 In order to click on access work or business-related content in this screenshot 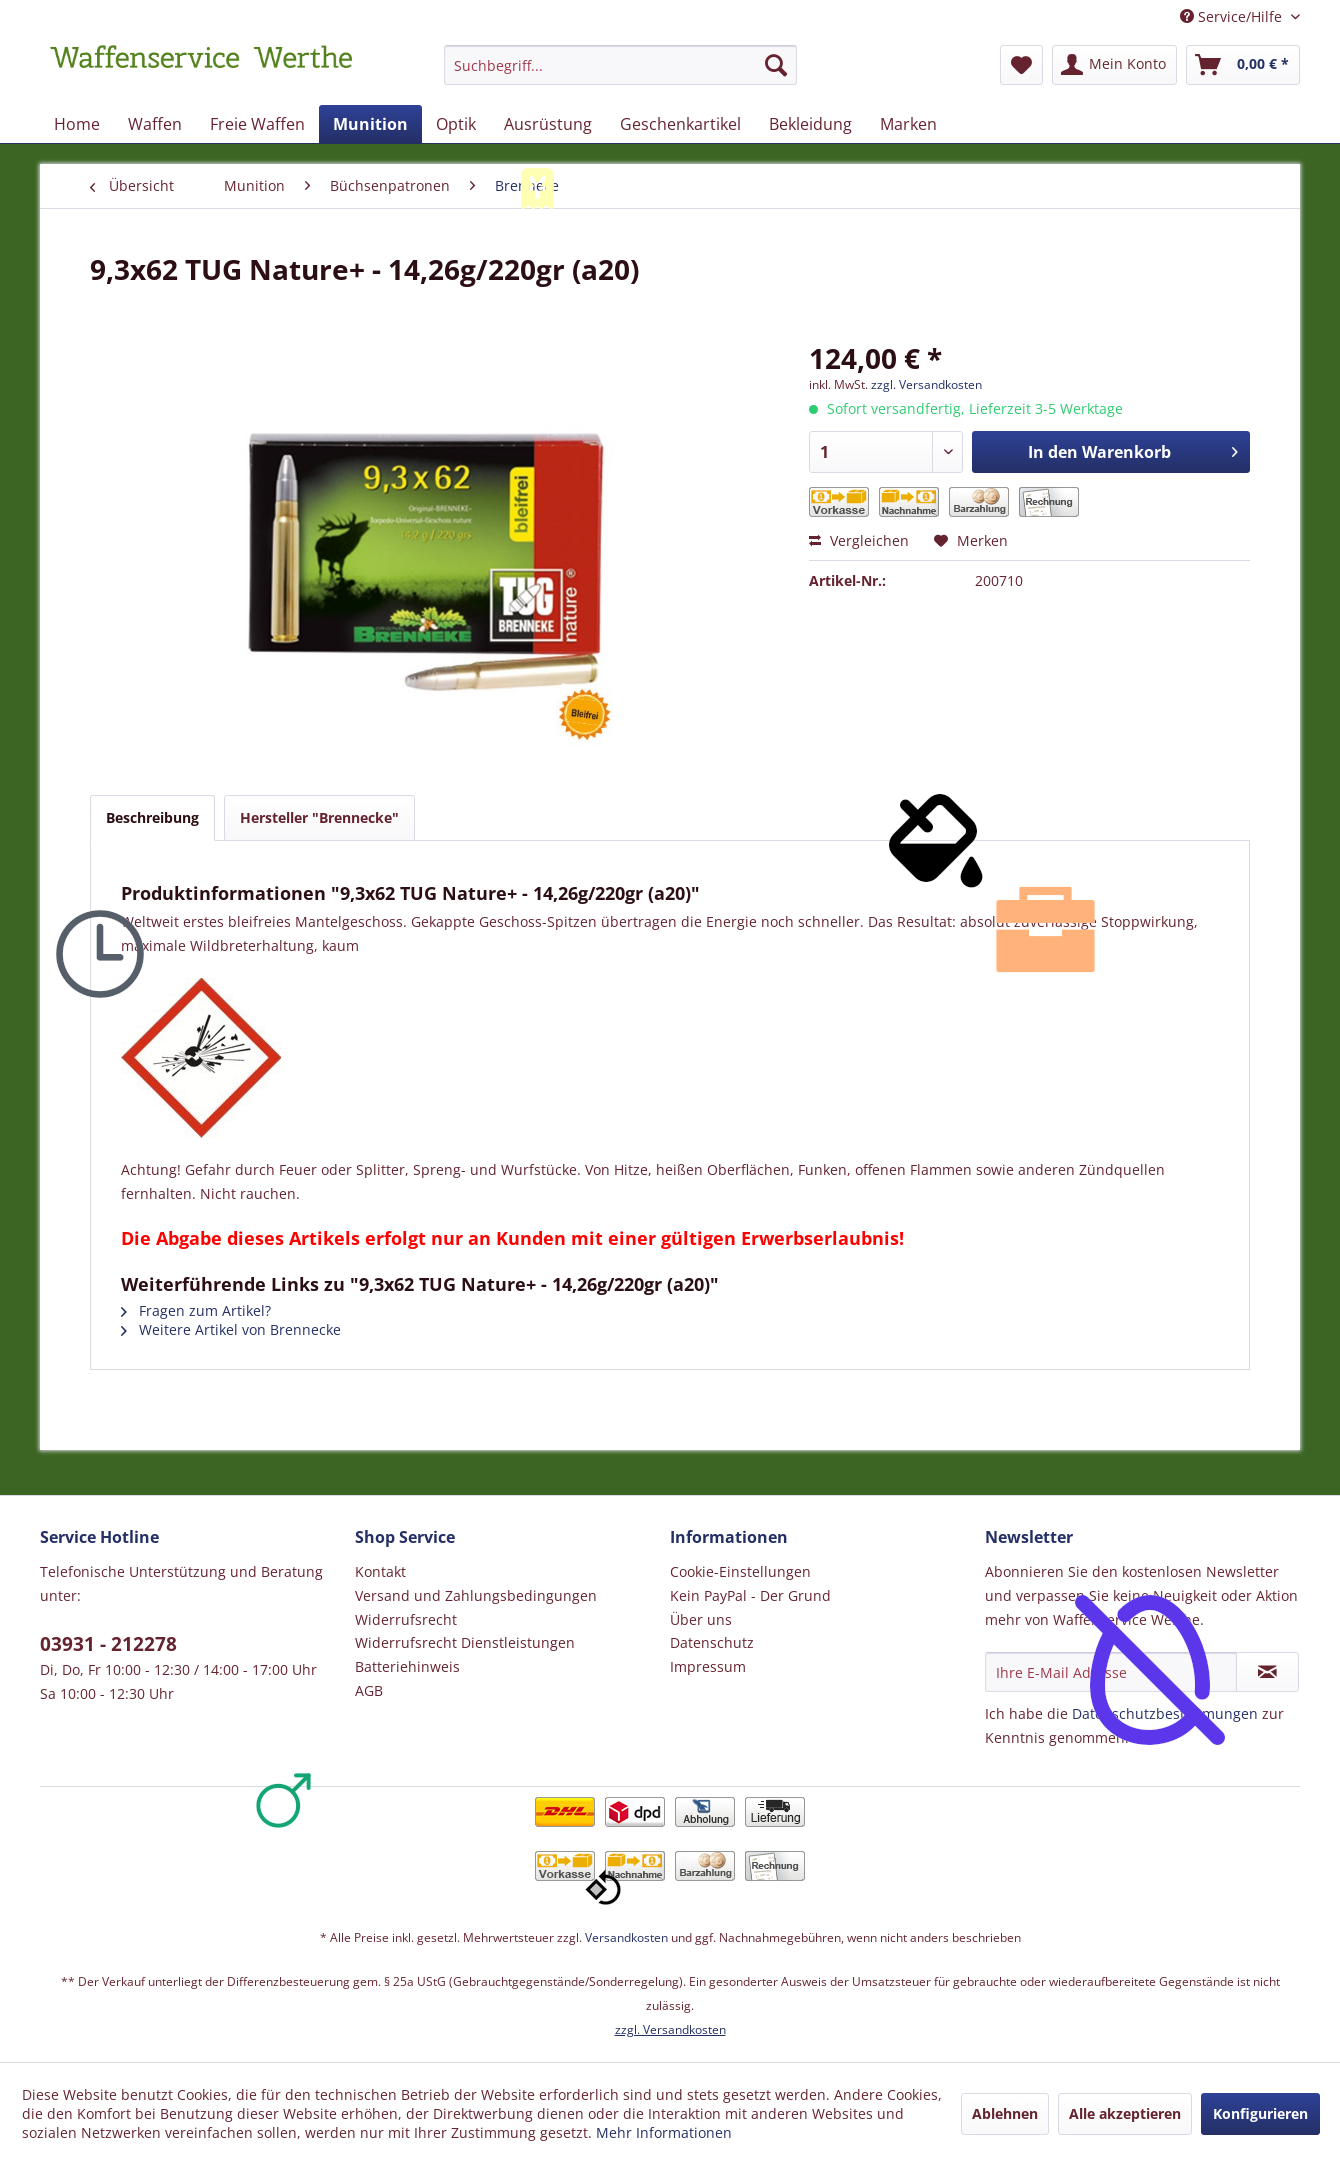, I will do `click(1045, 929)`.